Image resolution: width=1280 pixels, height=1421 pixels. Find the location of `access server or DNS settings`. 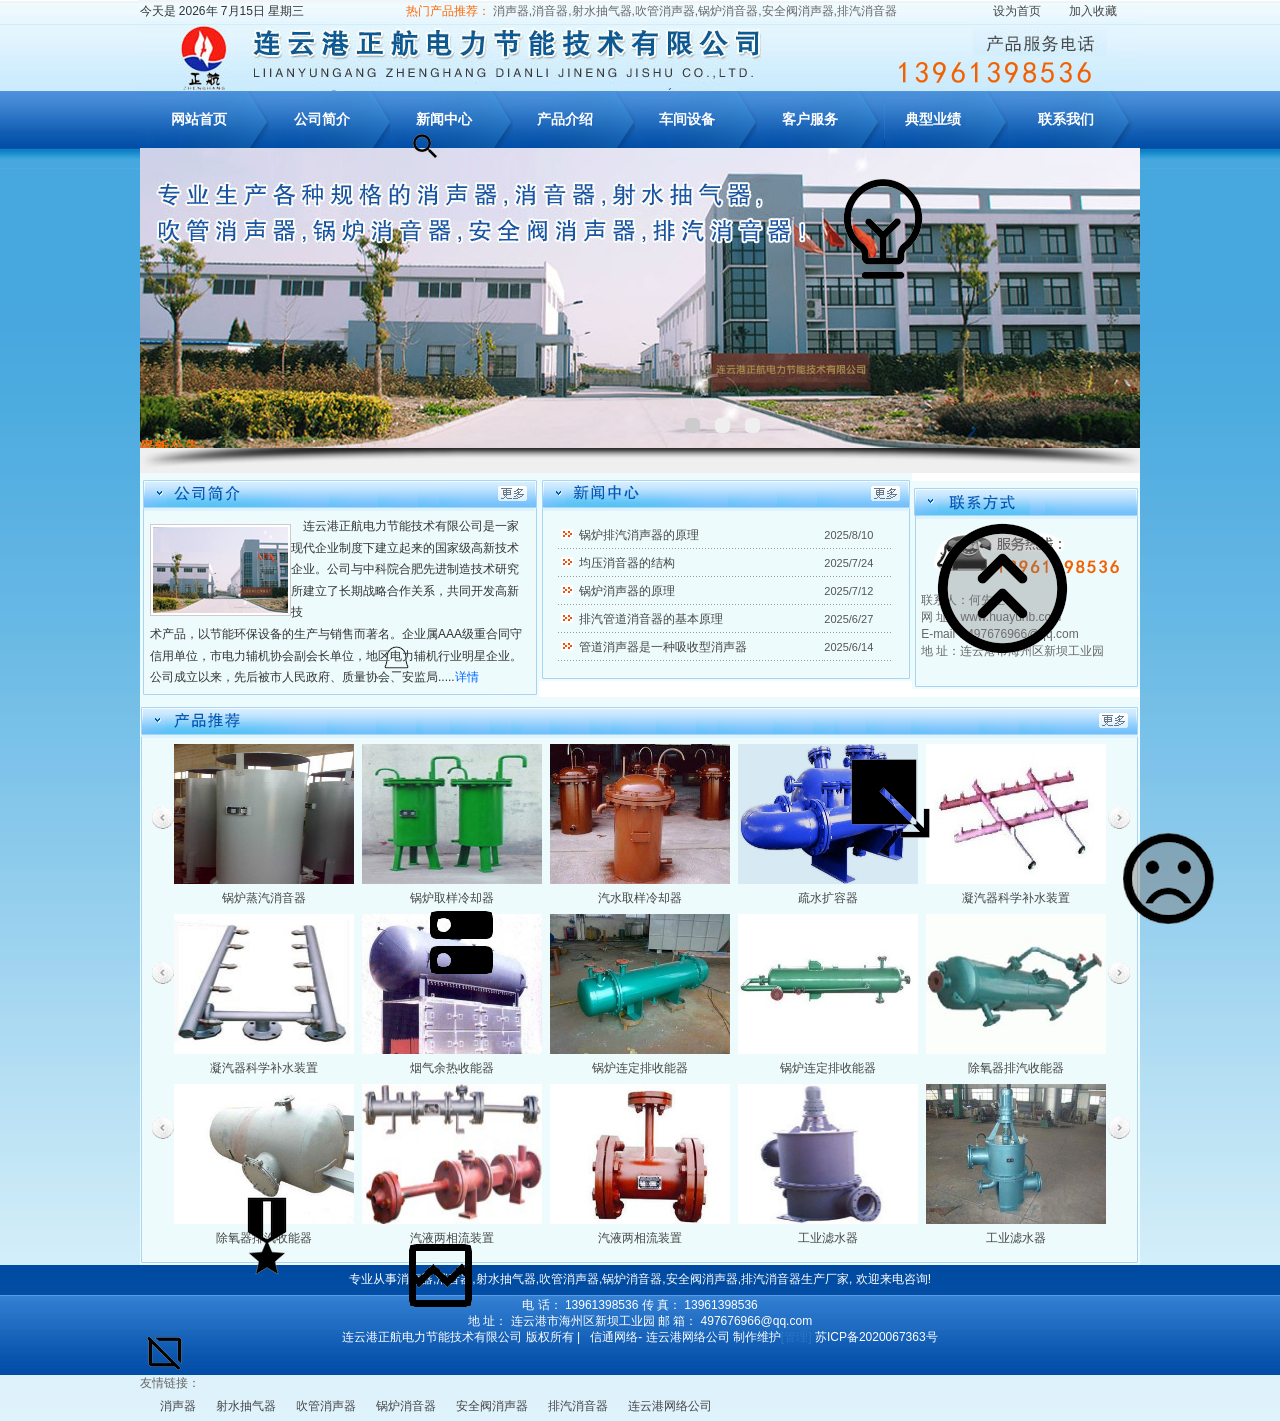

access server or DNS settings is located at coordinates (461, 942).